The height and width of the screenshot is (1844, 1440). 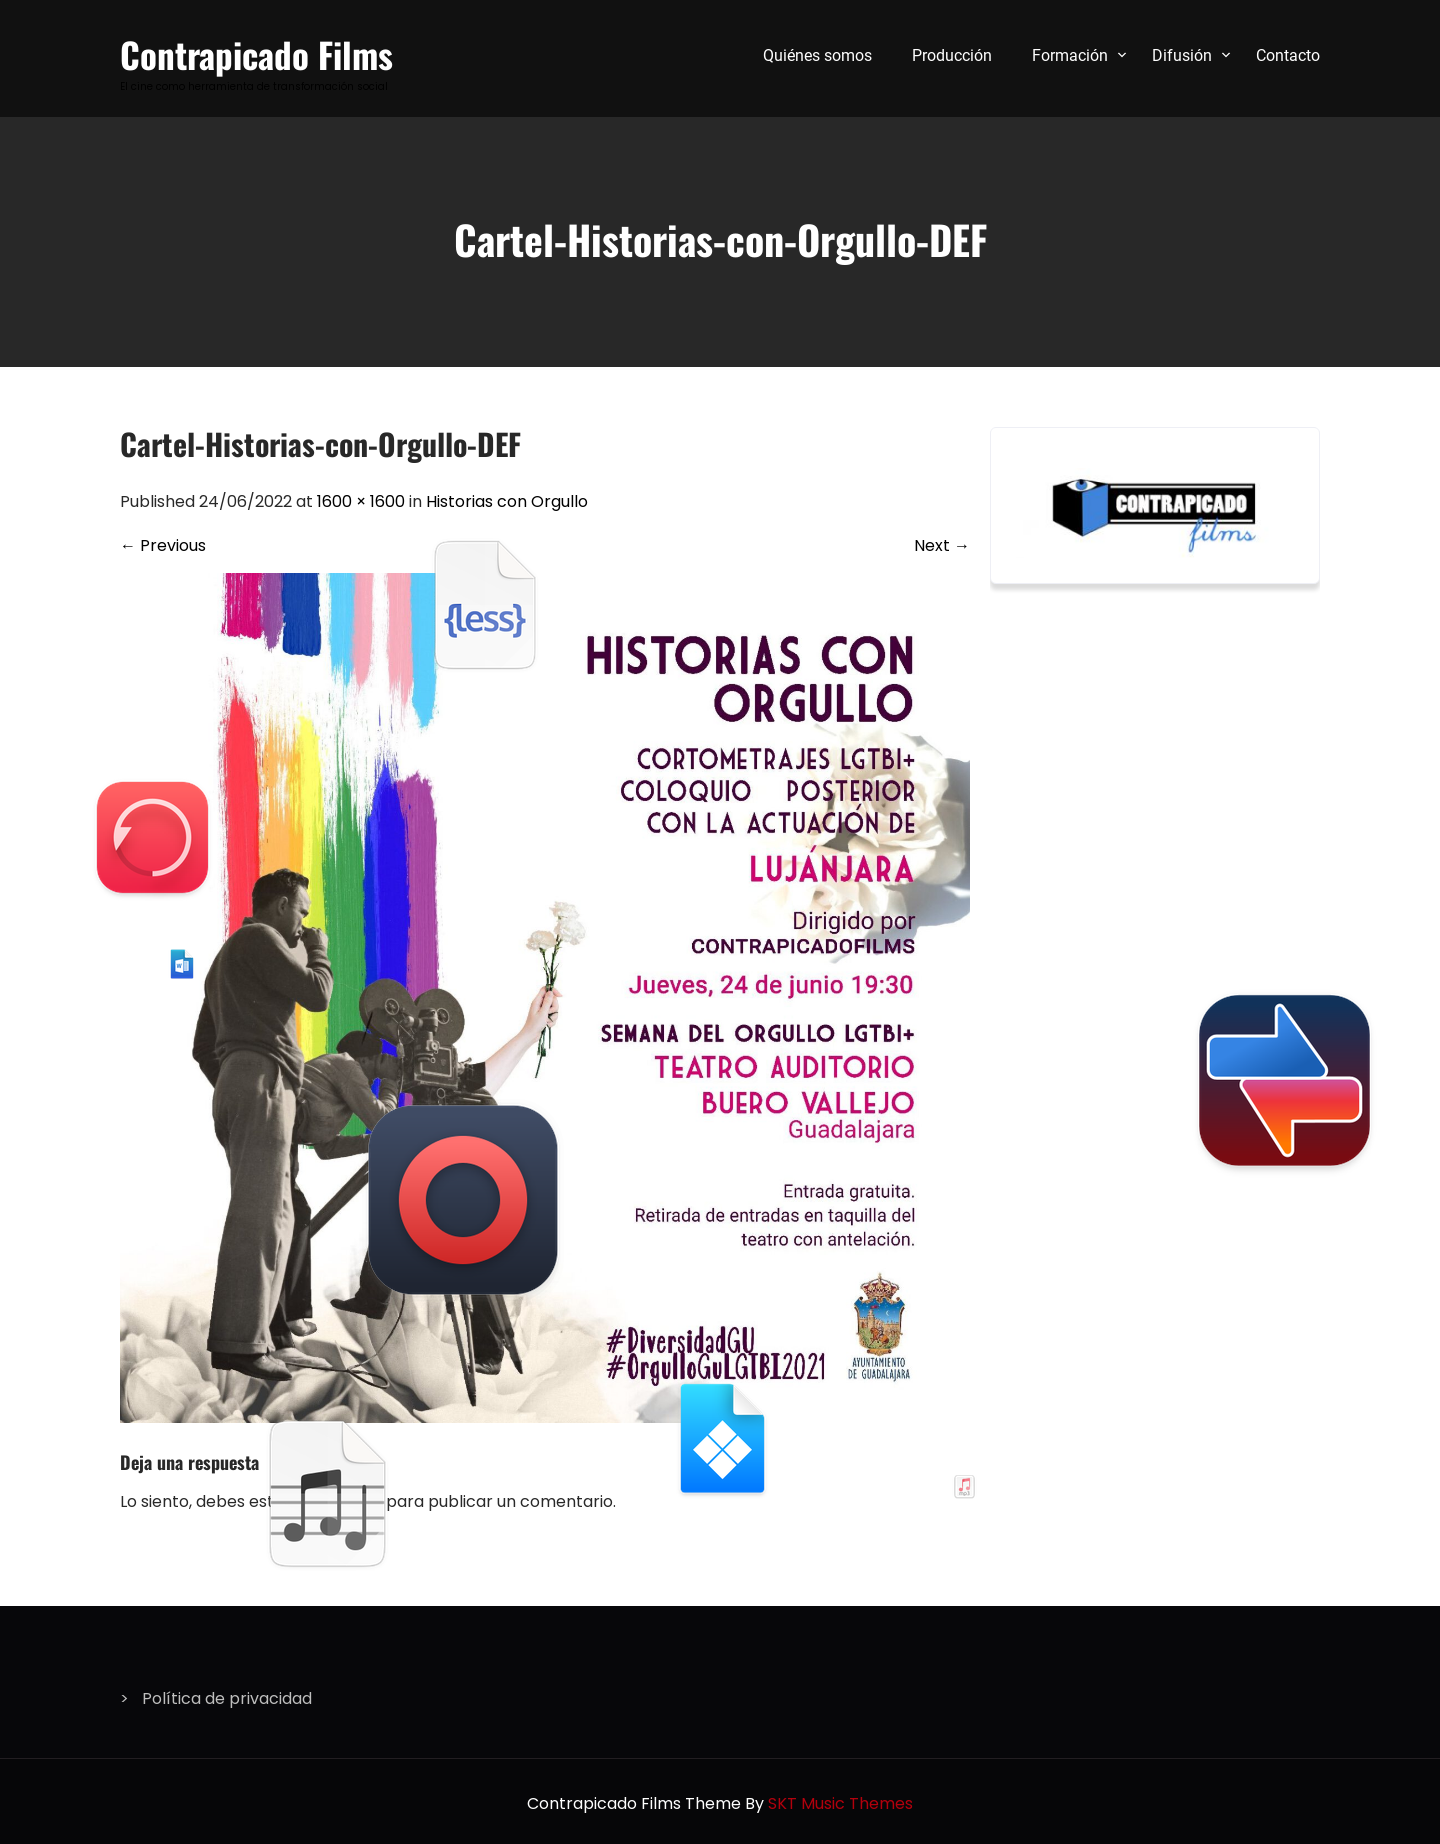 What do you see at coordinates (722, 1440) in the screenshot?
I see `windows control panel file running through wine compatibility layer` at bounding box center [722, 1440].